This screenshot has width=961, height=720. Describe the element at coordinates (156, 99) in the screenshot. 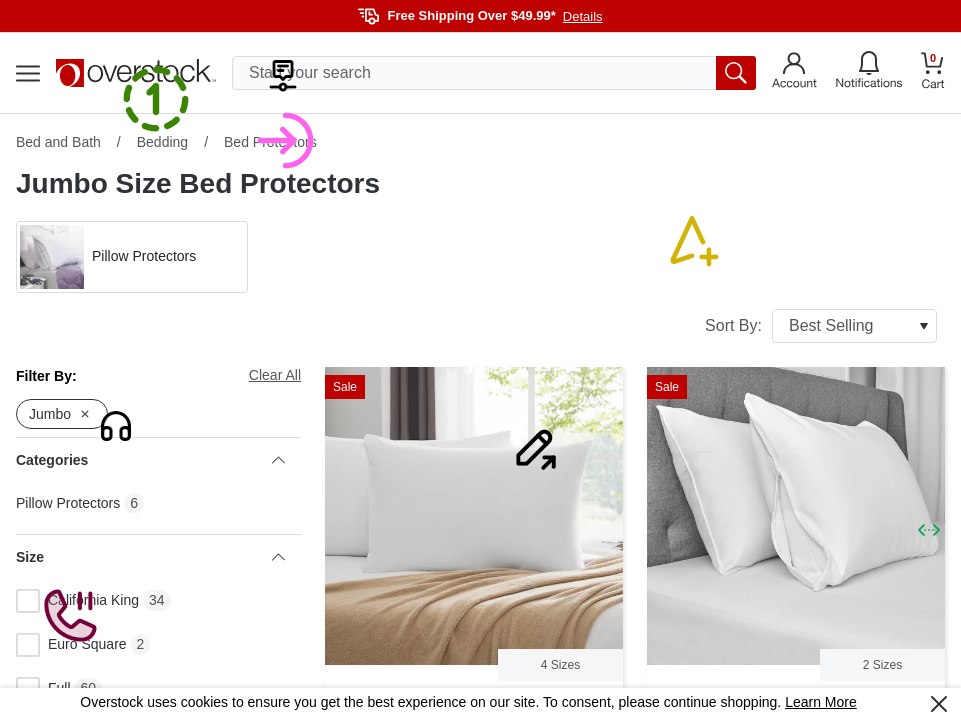

I see `indicates step one in a multi-step process` at that location.